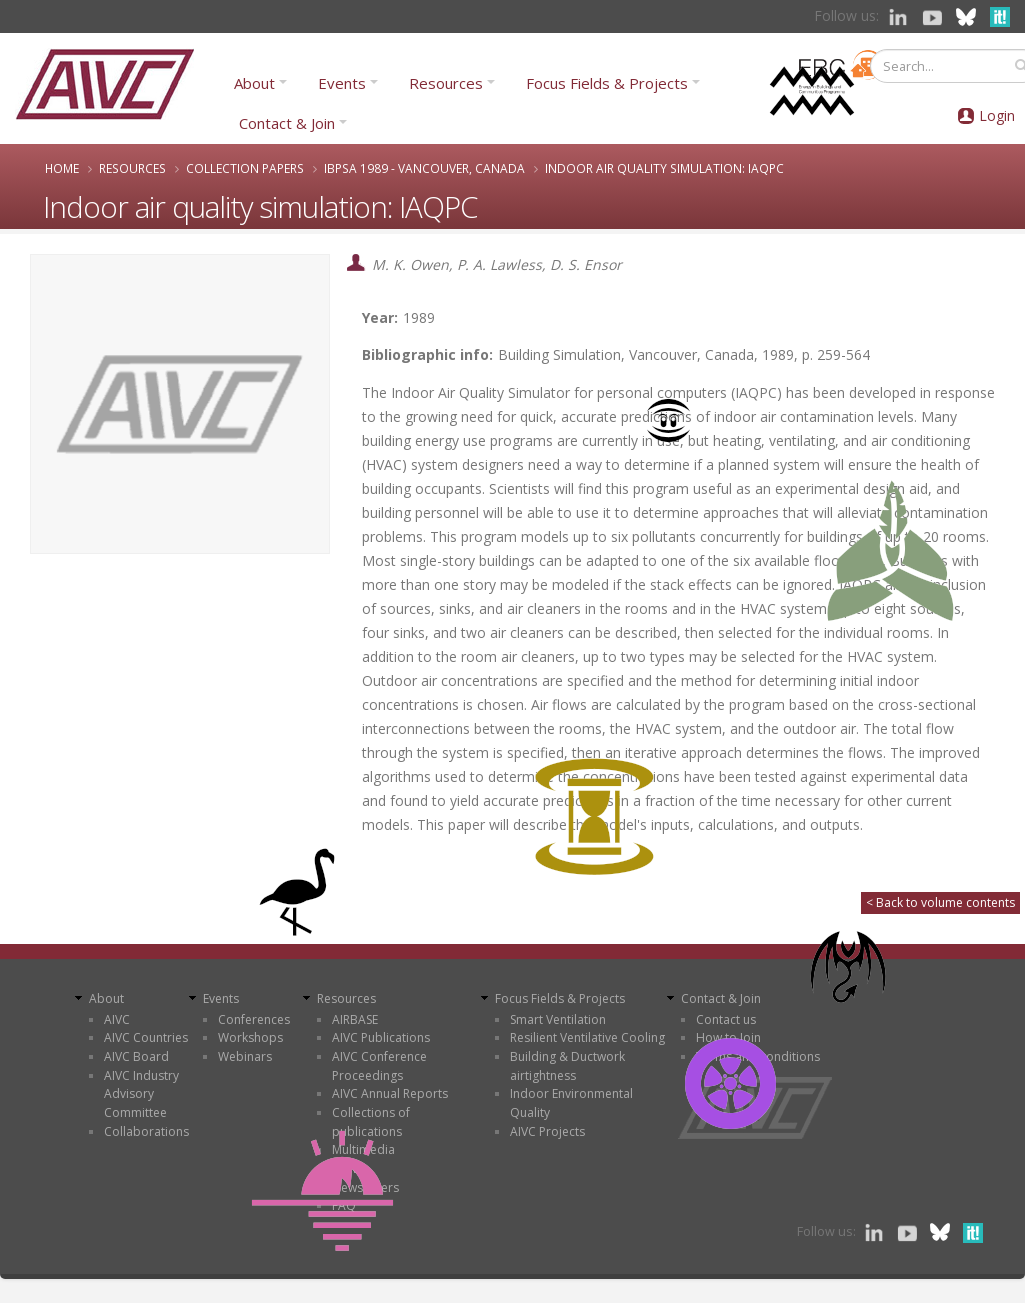 This screenshot has width=1025, height=1303. What do you see at coordinates (730, 1083) in the screenshot?
I see `access vehicle or tire settings` at bounding box center [730, 1083].